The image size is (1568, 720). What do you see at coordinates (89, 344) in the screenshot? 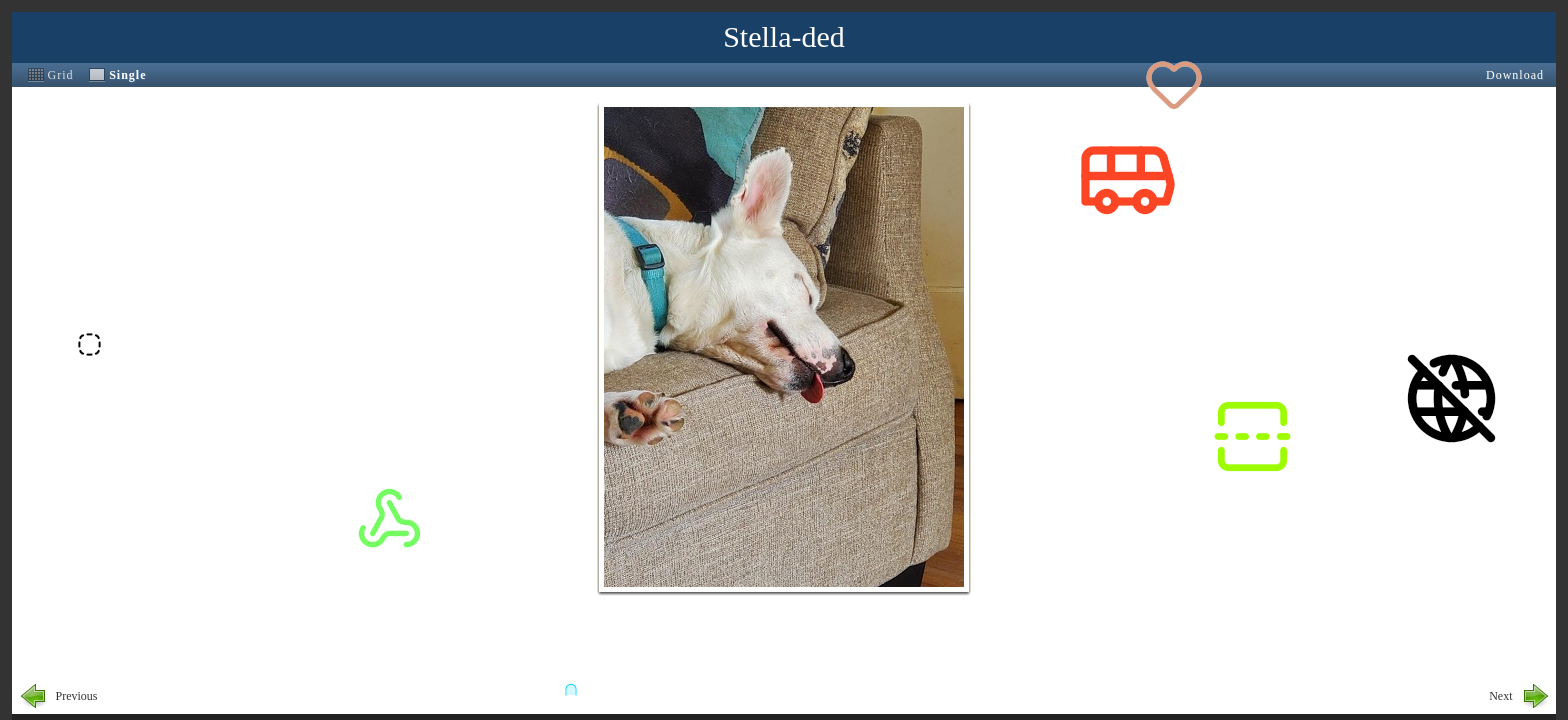
I see `select or crop area with rounded corners` at bounding box center [89, 344].